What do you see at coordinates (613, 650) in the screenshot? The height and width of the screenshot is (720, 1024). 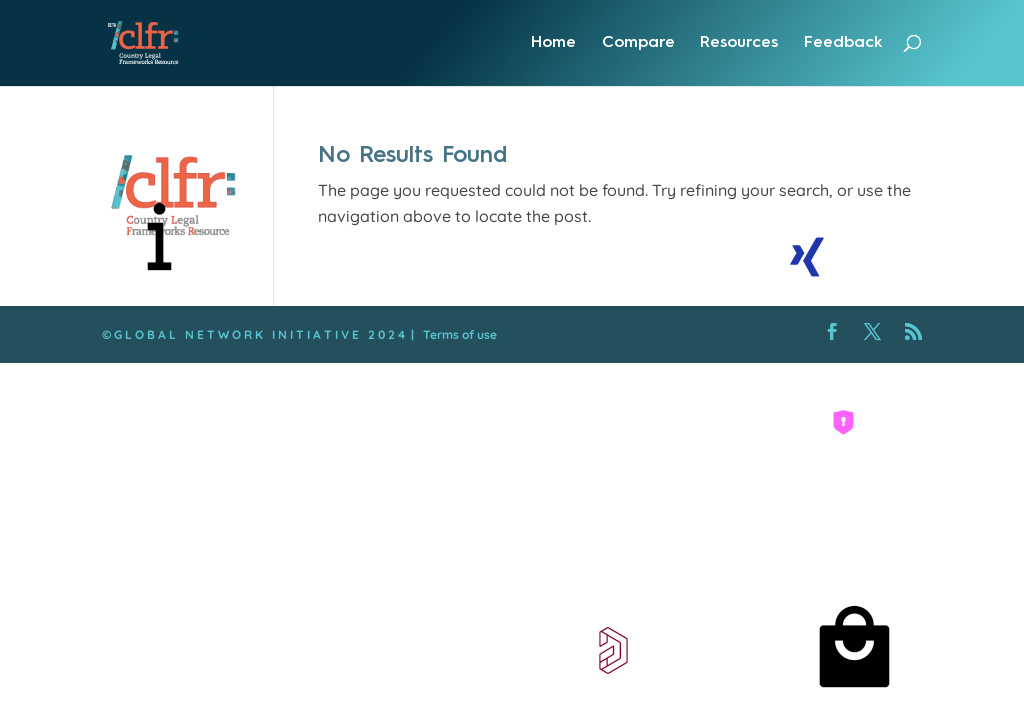 I see `open Altium Designer application` at bounding box center [613, 650].